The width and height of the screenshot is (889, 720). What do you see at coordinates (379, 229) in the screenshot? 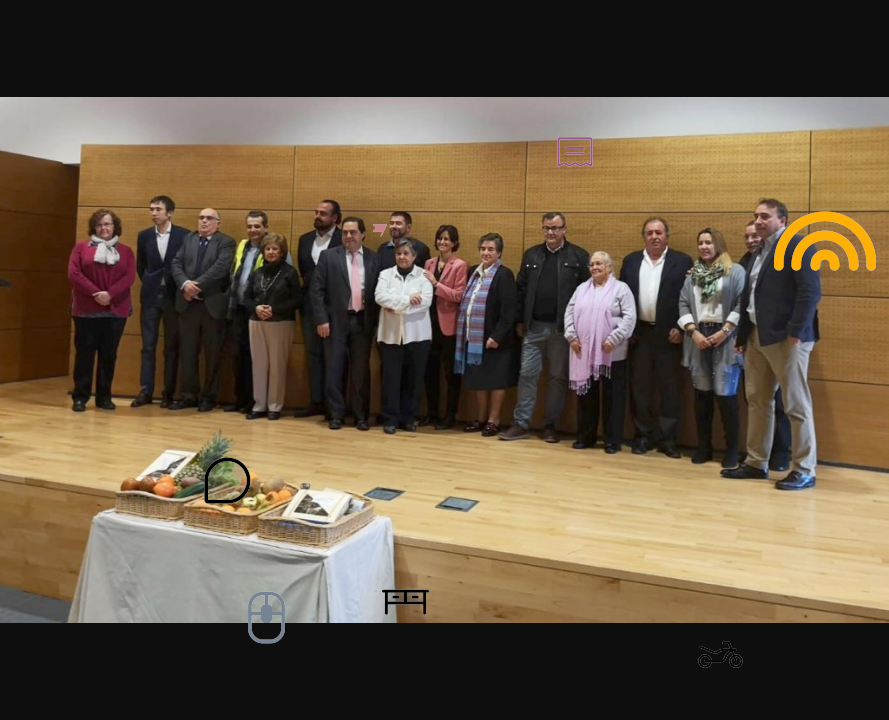
I see `flag or mark an item for follow-up` at bounding box center [379, 229].